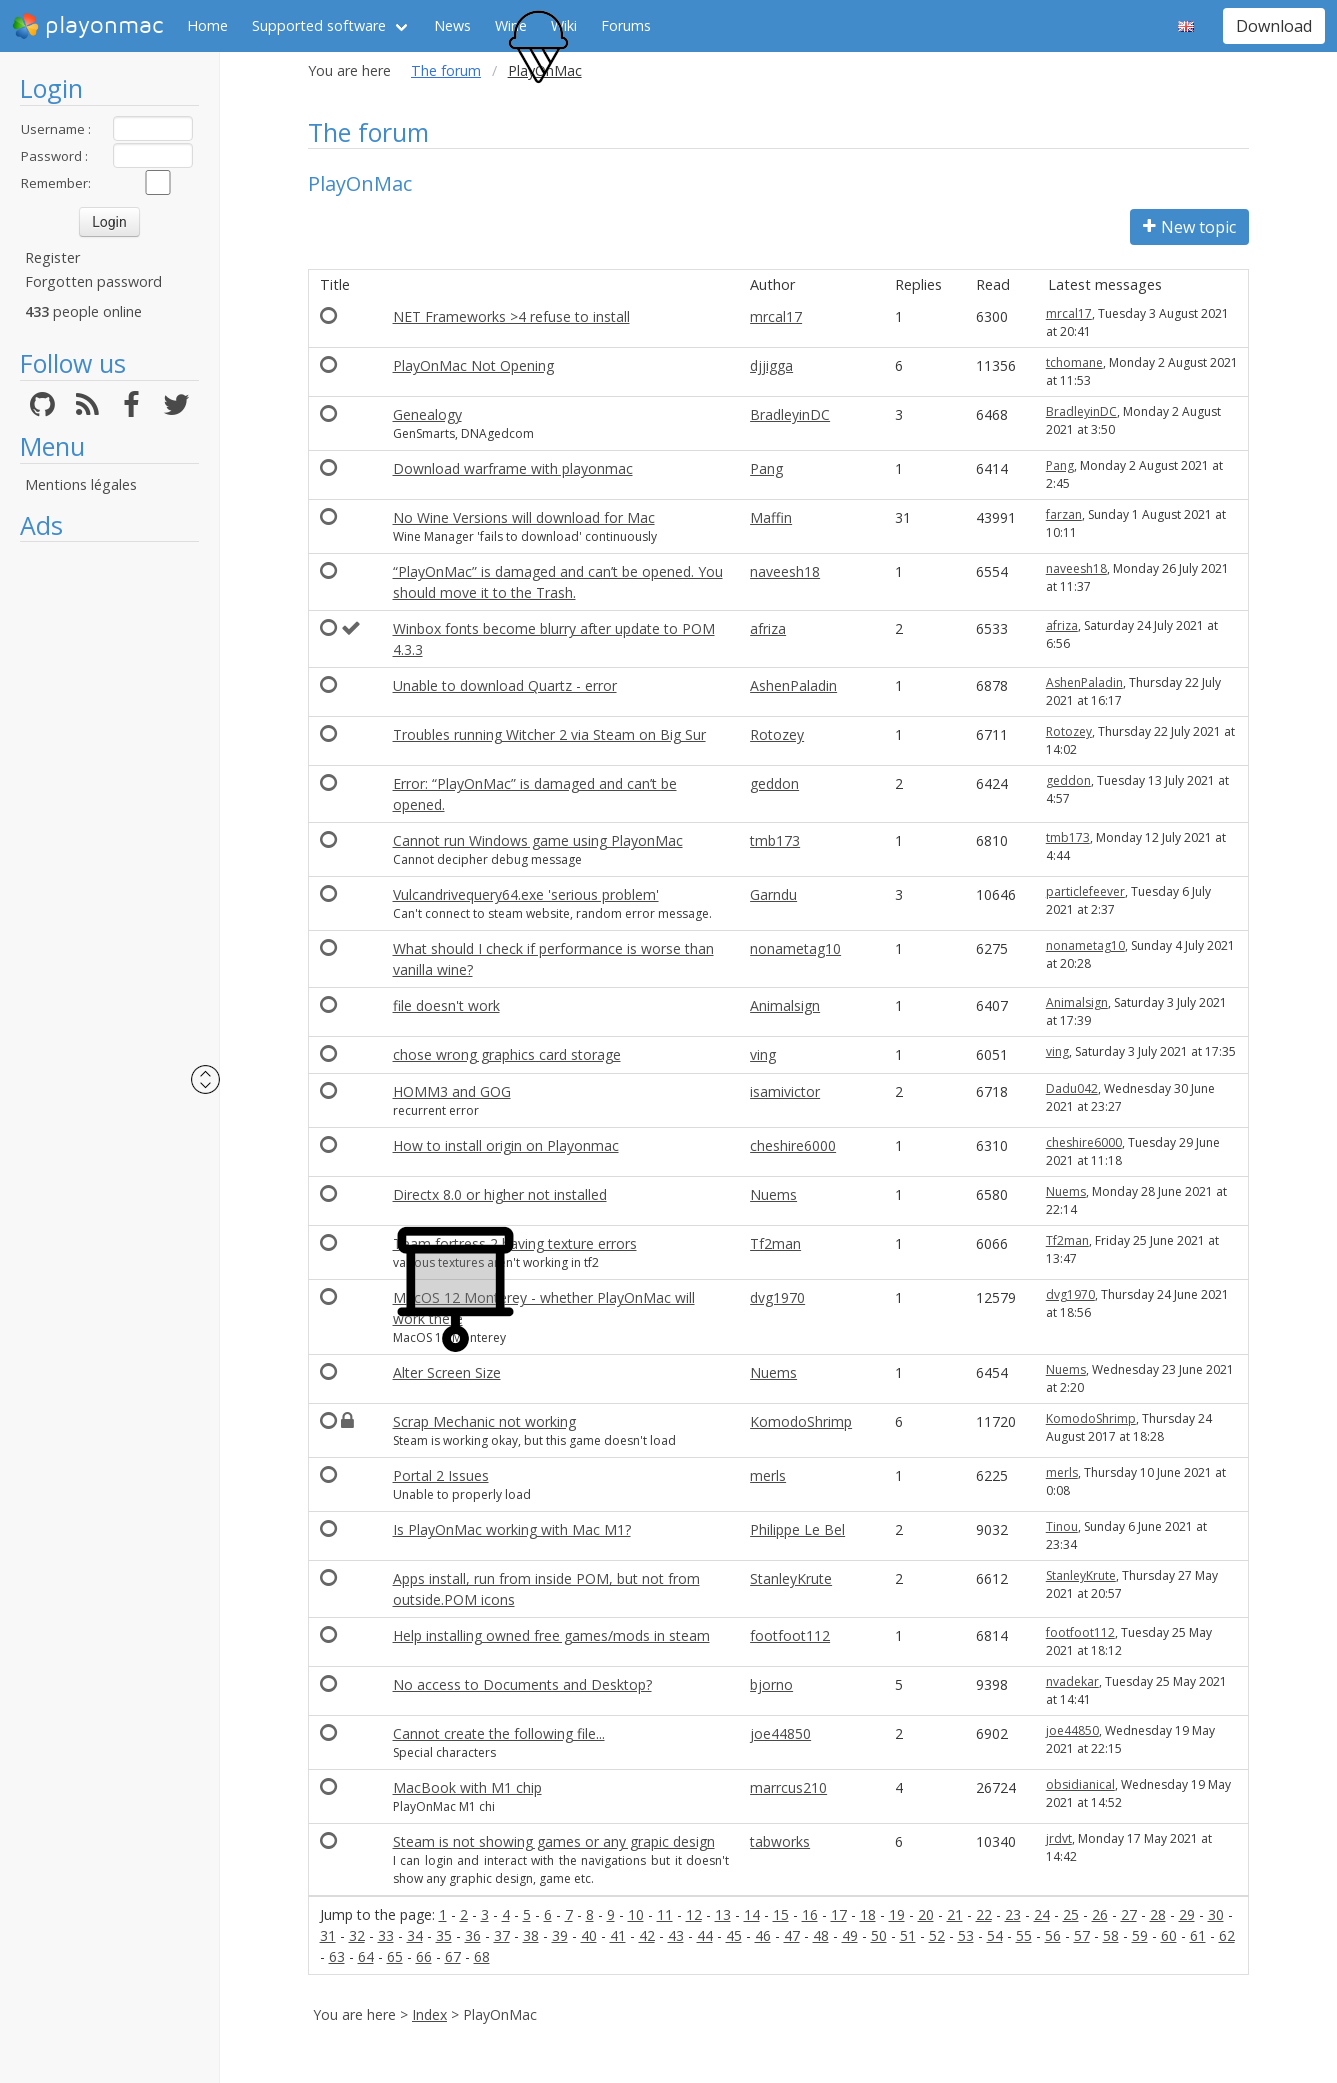 Image resolution: width=1337 pixels, height=2083 pixels. What do you see at coordinates (455, 1280) in the screenshot?
I see `start a presentation` at bounding box center [455, 1280].